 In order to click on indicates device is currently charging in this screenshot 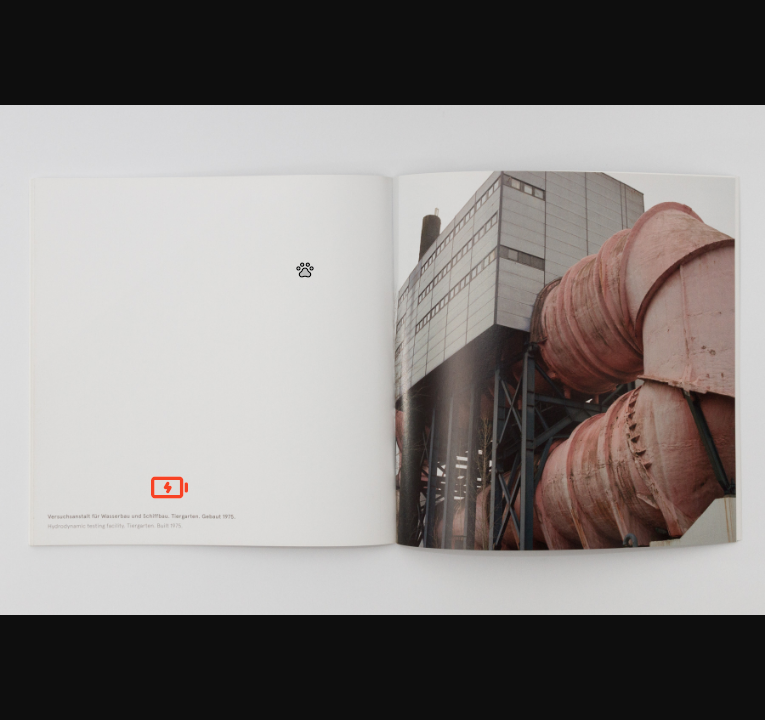, I will do `click(169, 487)`.